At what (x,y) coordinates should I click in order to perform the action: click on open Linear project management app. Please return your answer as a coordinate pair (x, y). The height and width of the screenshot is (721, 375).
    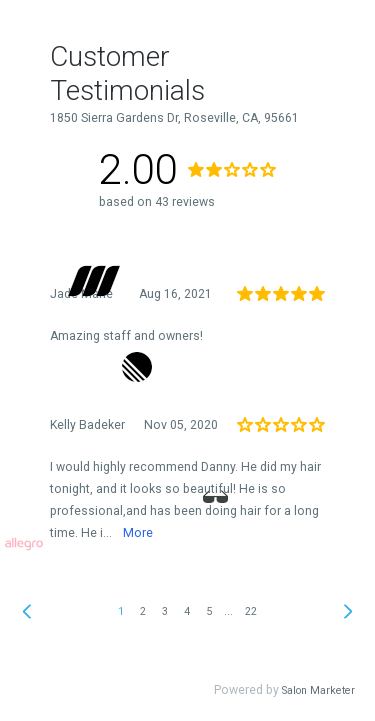
    Looking at the image, I should click on (137, 367).